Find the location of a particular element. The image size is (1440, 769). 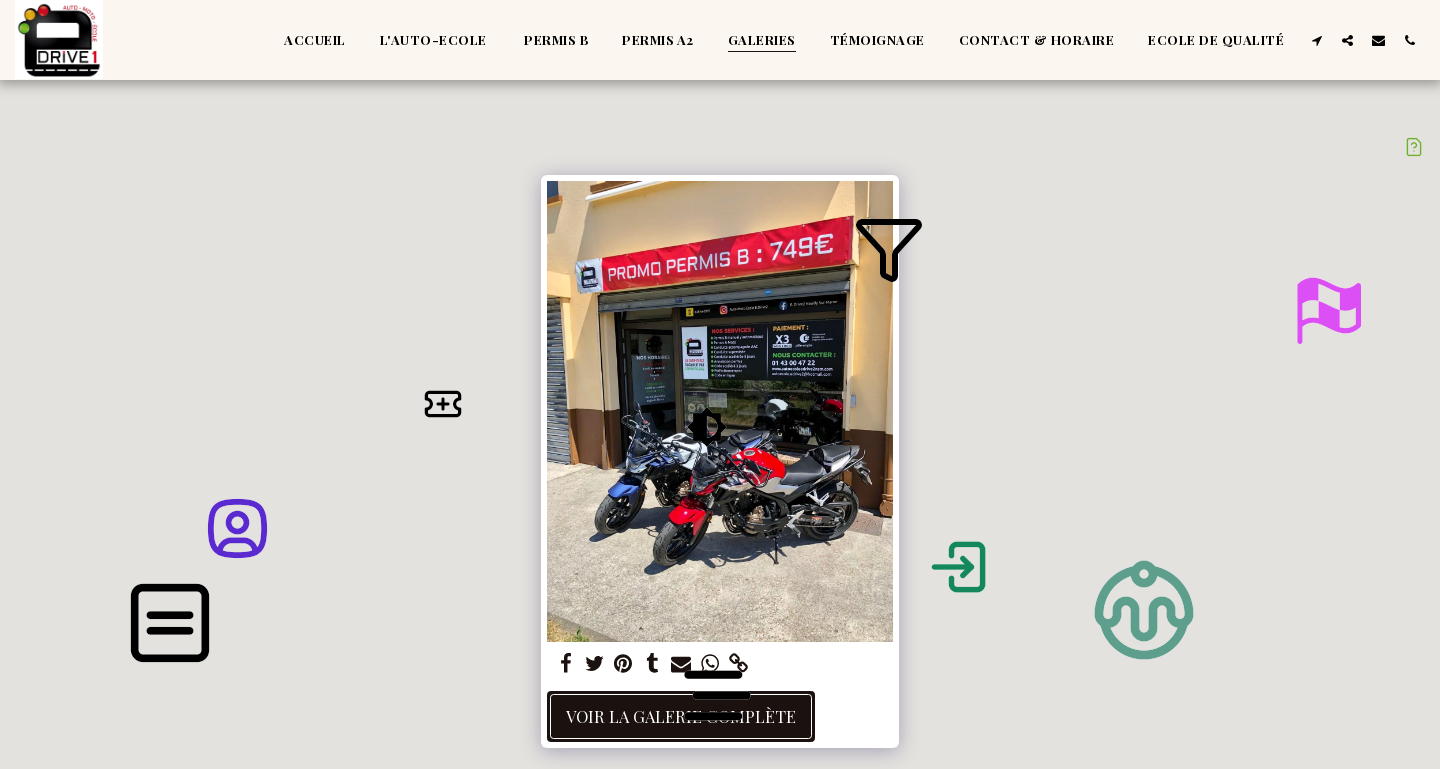

filter or sort content is located at coordinates (889, 249).